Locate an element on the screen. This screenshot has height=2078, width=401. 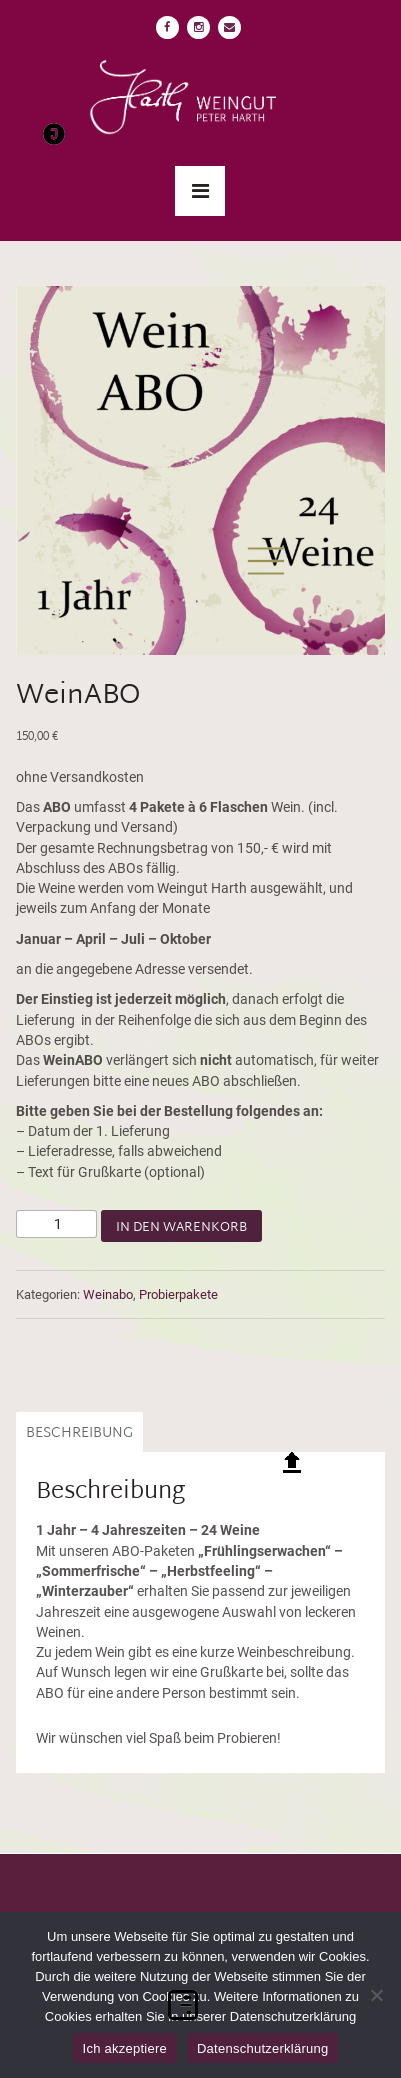
view items in list format is located at coordinates (266, 561).